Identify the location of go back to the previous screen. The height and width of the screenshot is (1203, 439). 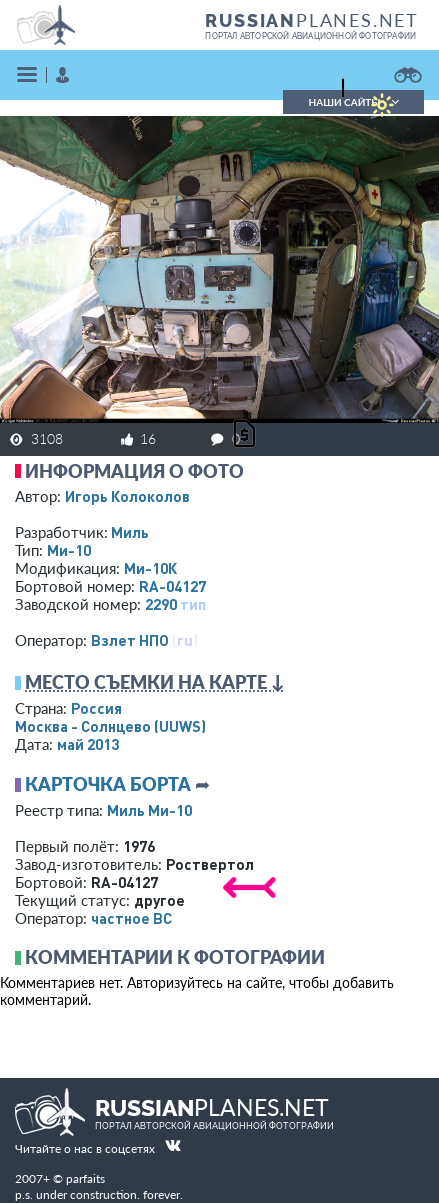
(249, 887).